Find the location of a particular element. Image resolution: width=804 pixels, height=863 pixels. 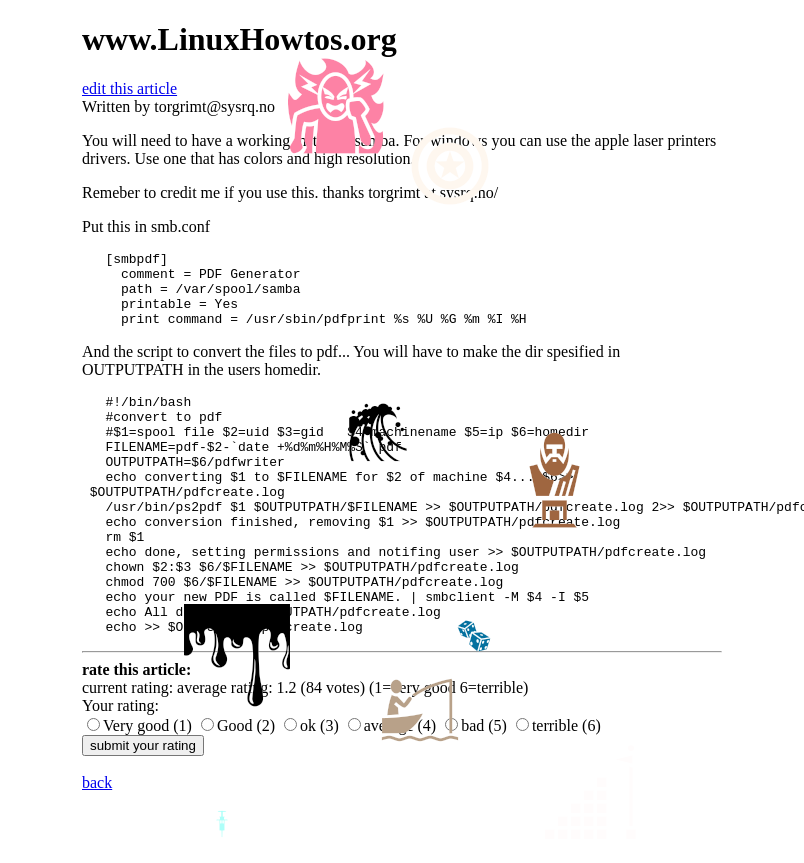

reach the end of a level or stage is located at coordinates (592, 792).